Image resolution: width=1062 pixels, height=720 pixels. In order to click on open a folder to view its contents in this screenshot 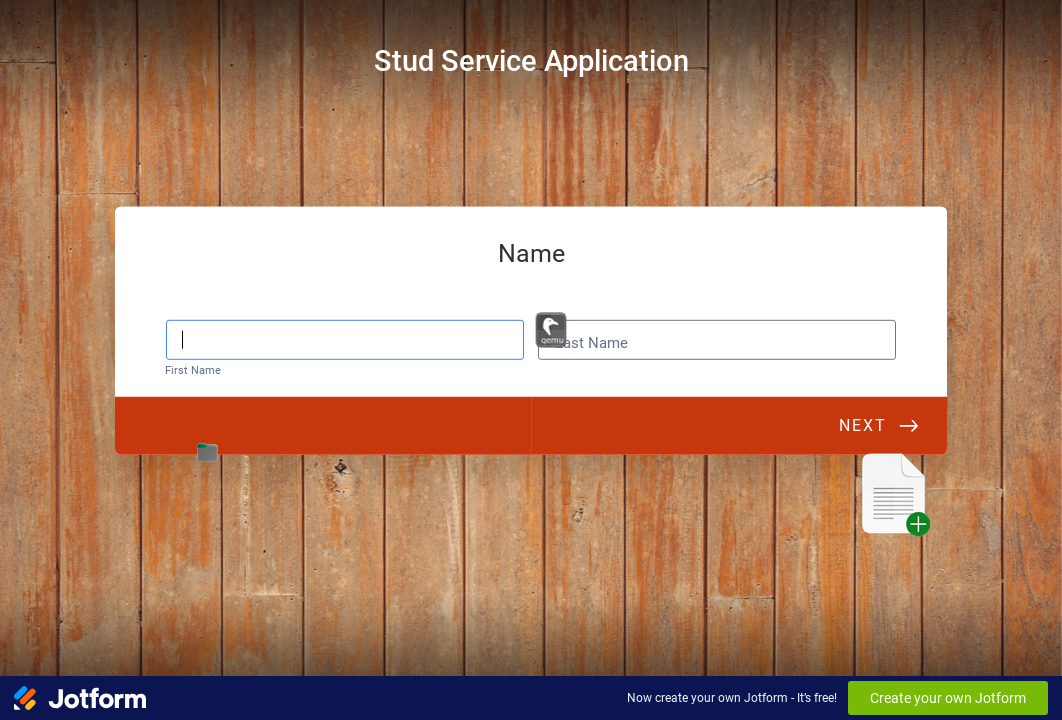, I will do `click(207, 452)`.